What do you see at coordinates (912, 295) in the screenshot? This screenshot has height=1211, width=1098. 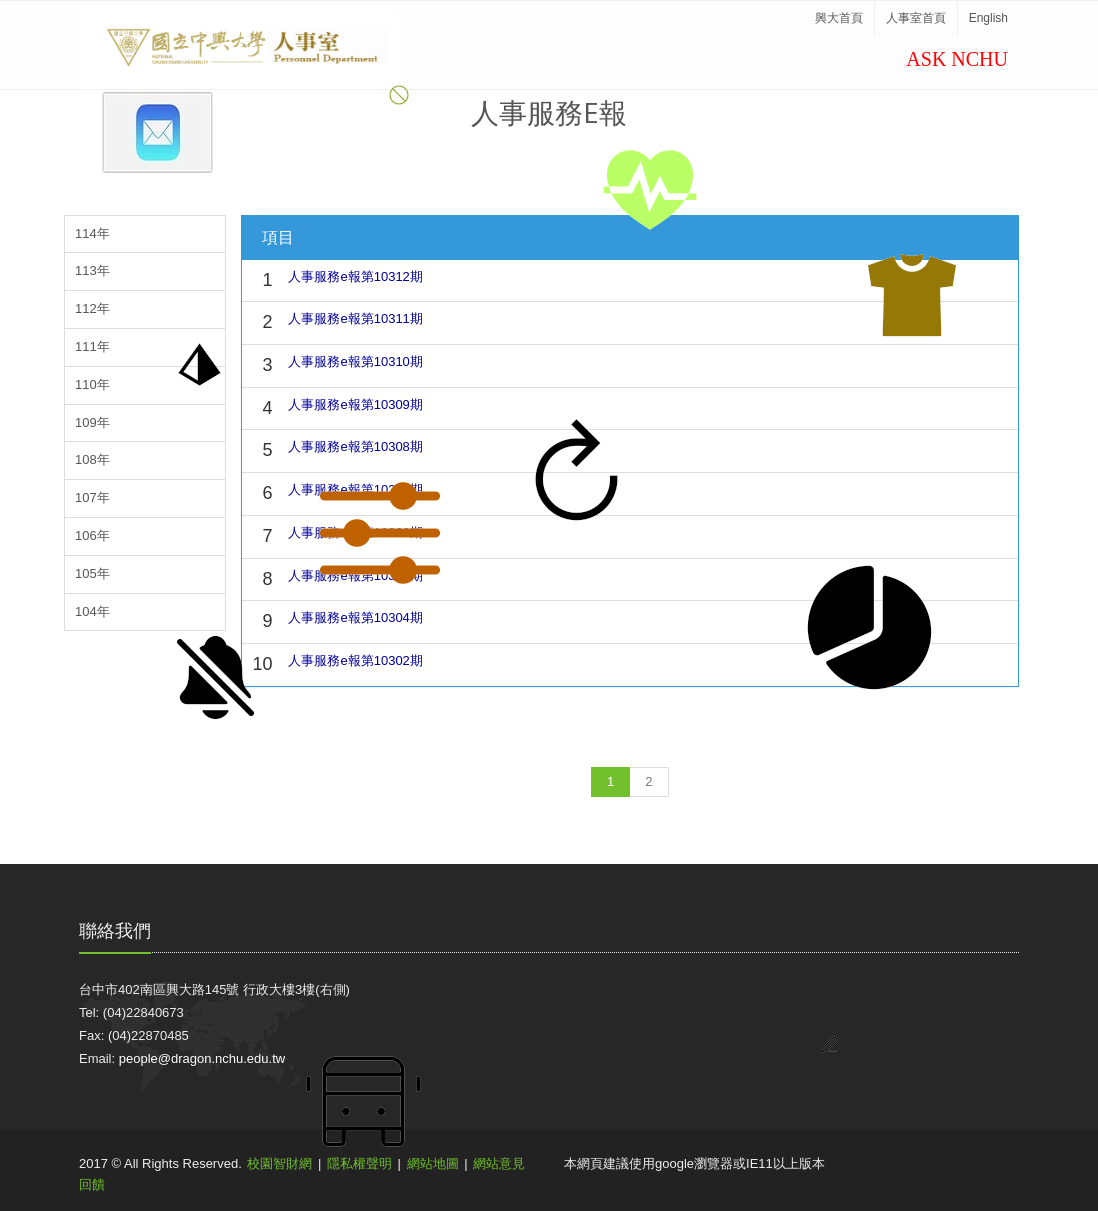 I see `browse clothing or apparel items` at bounding box center [912, 295].